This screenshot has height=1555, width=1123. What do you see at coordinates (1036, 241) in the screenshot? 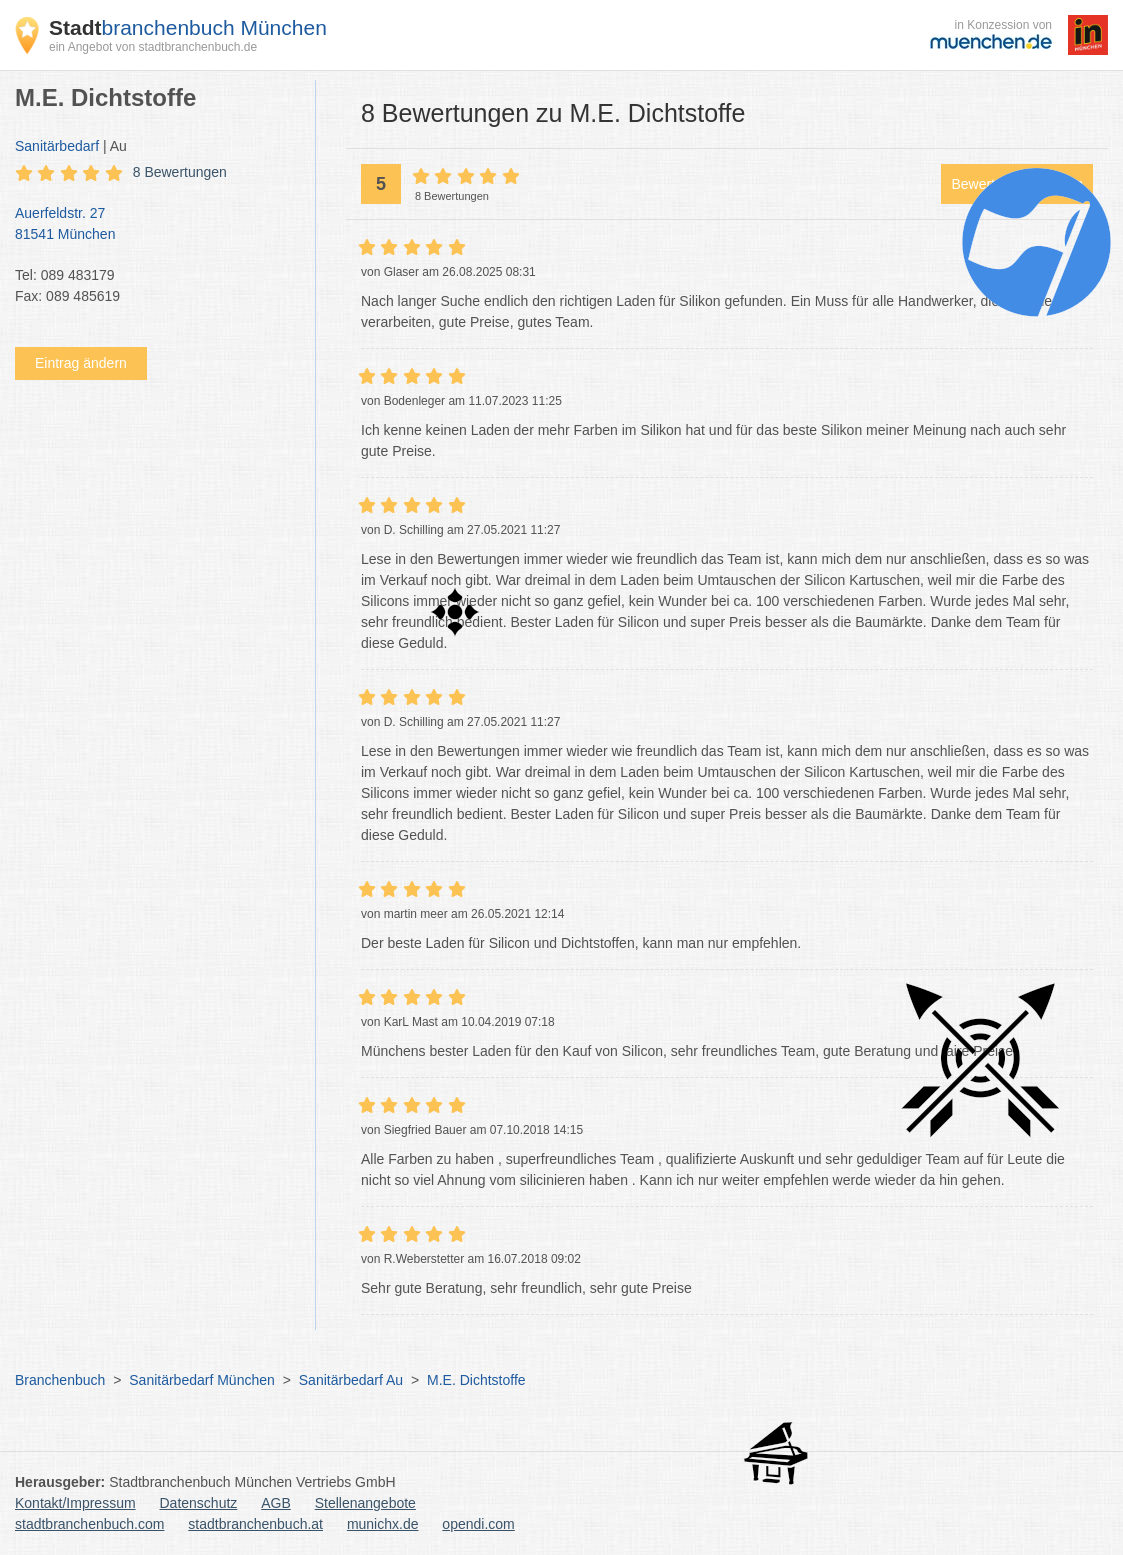
I see `flag or report content` at bounding box center [1036, 241].